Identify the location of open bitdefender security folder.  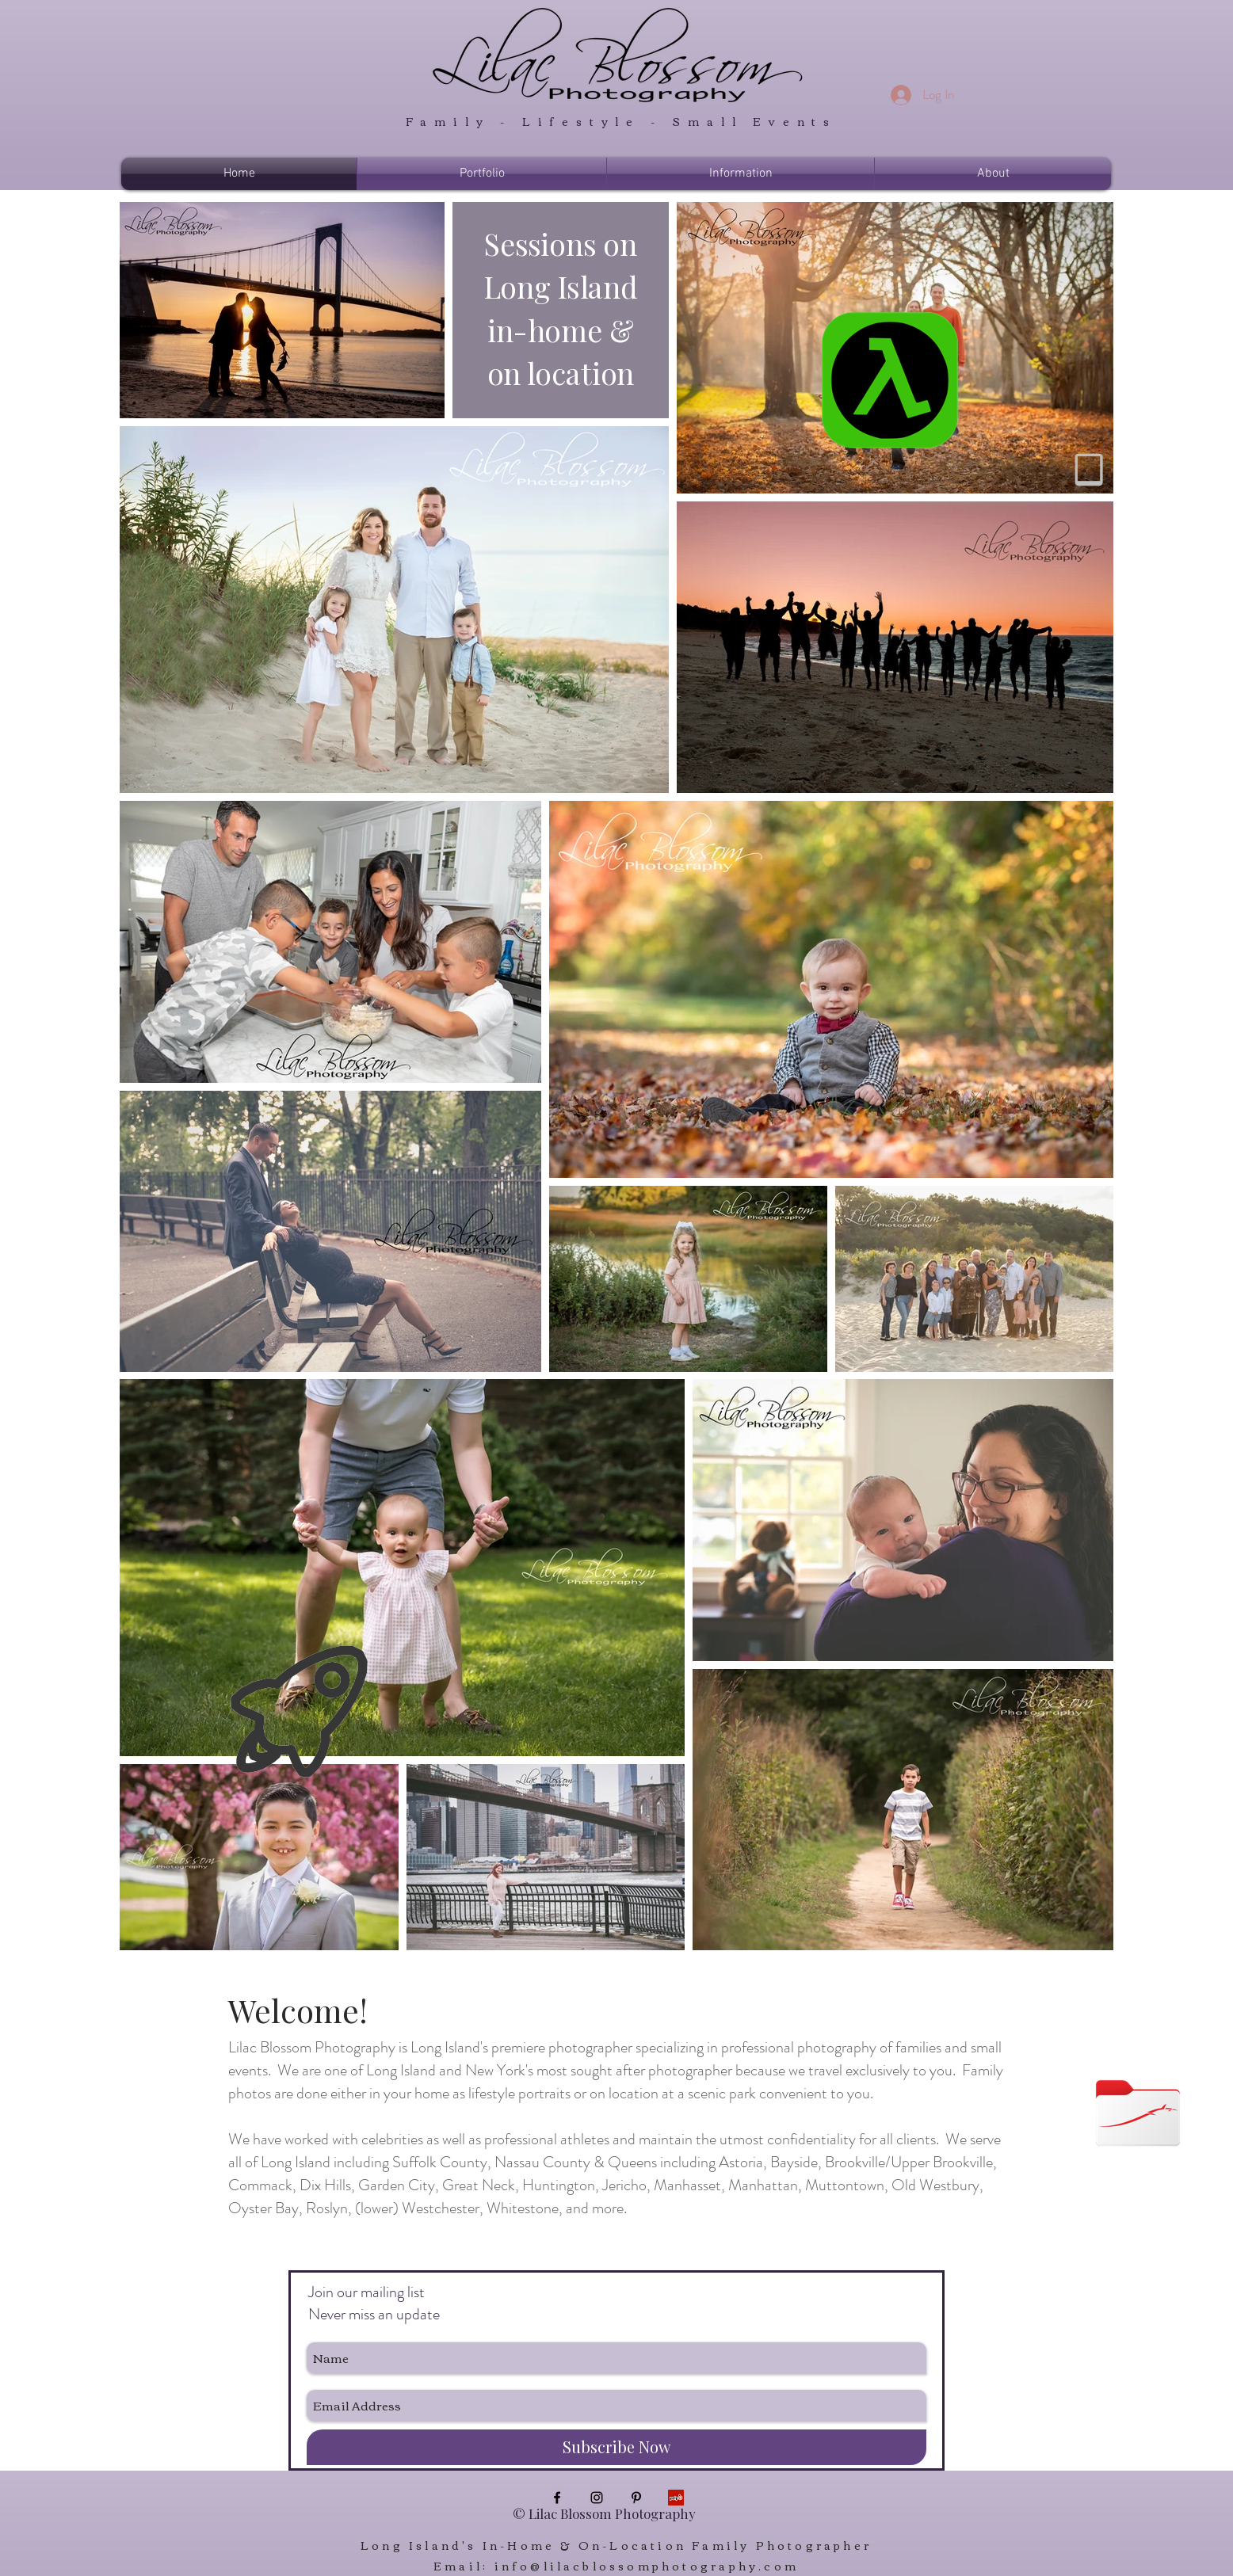
(1137, 2115).